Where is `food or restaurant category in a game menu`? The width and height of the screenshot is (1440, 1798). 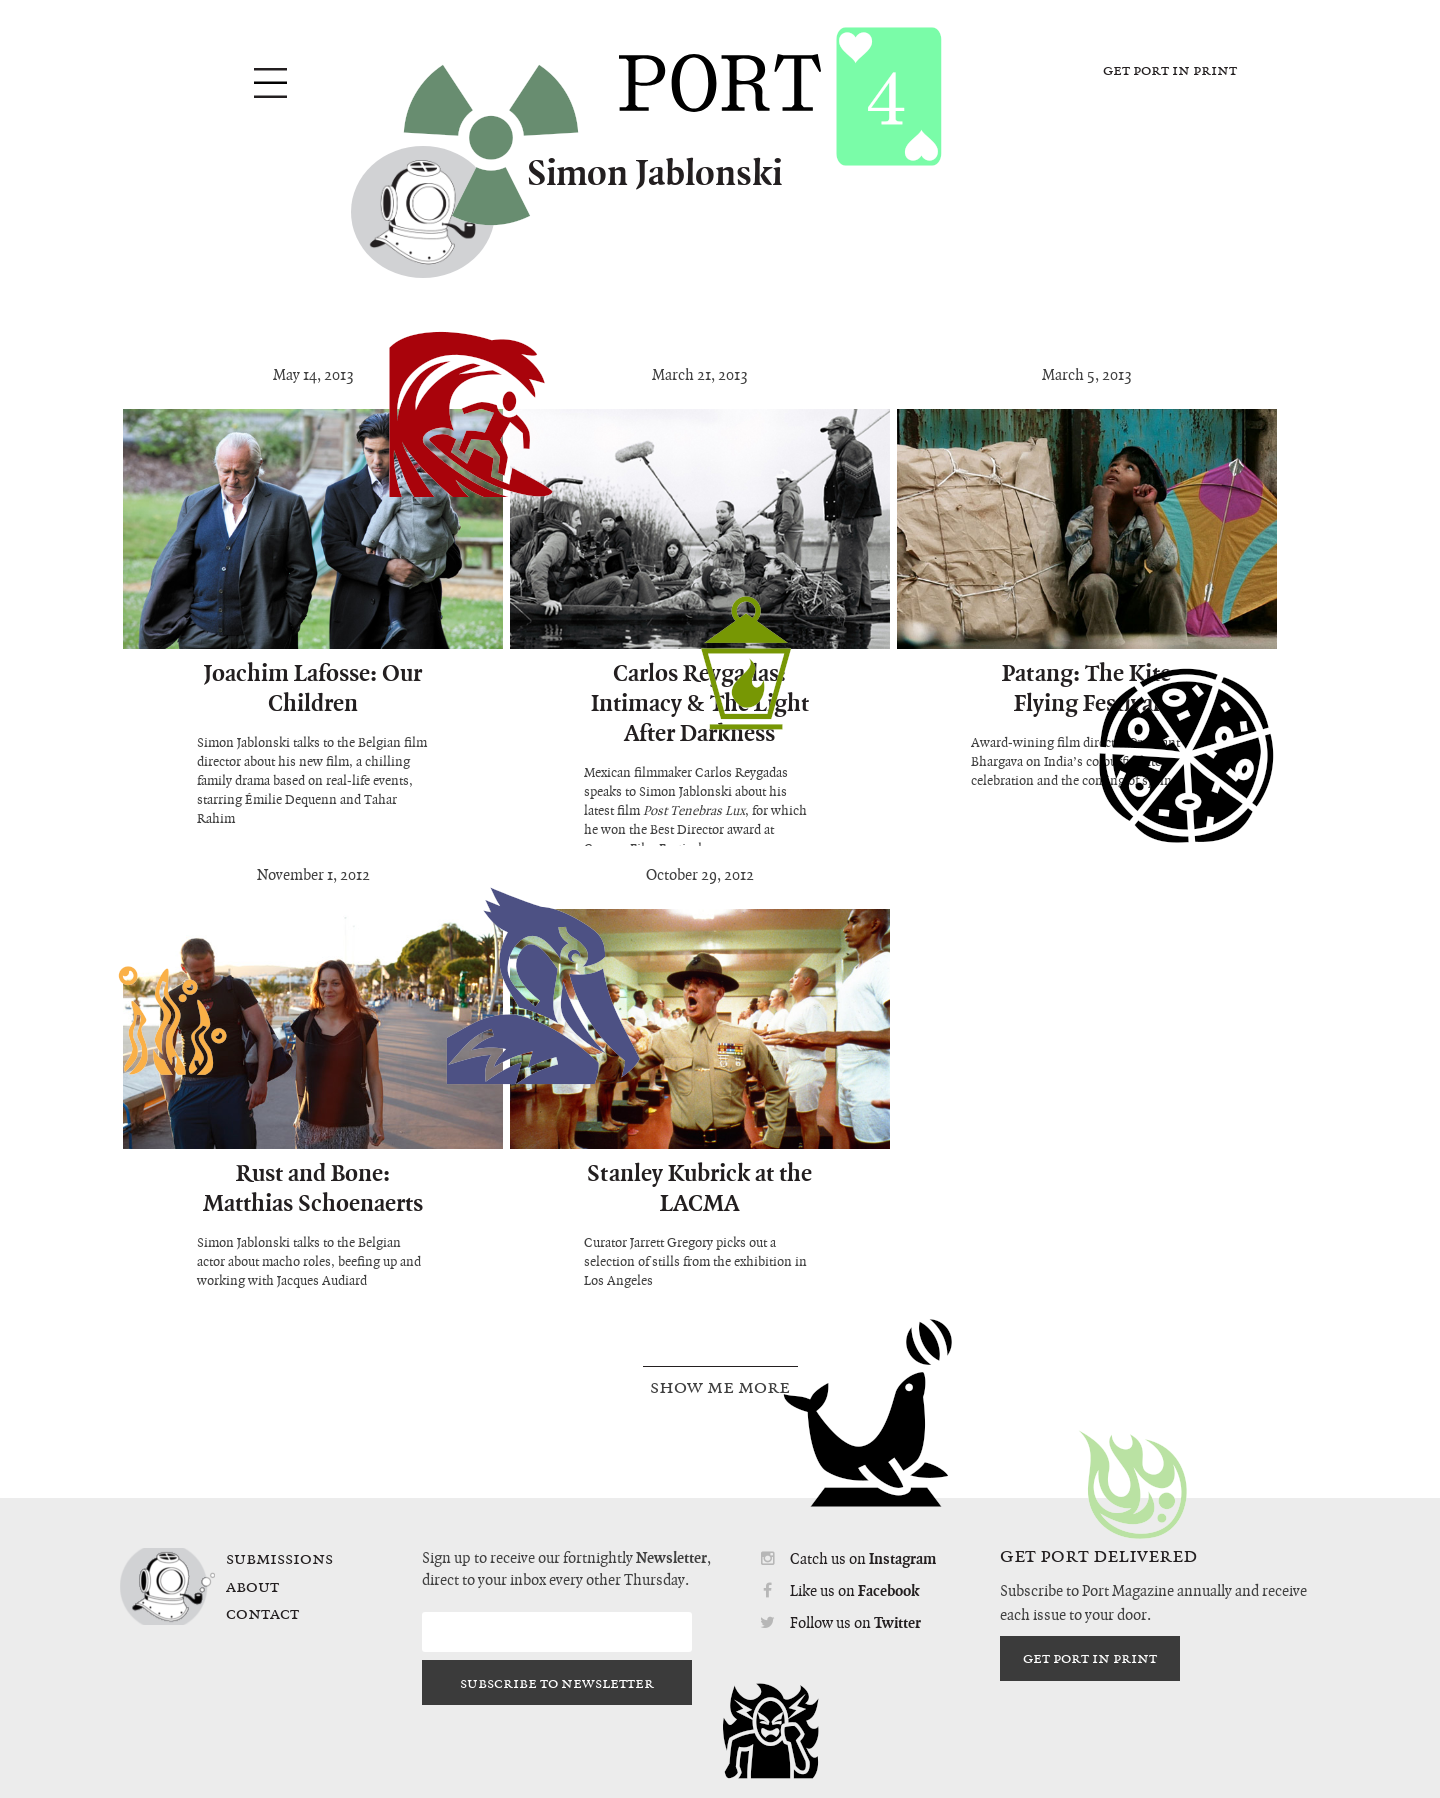 food or restaurant category in a game menu is located at coordinates (1186, 755).